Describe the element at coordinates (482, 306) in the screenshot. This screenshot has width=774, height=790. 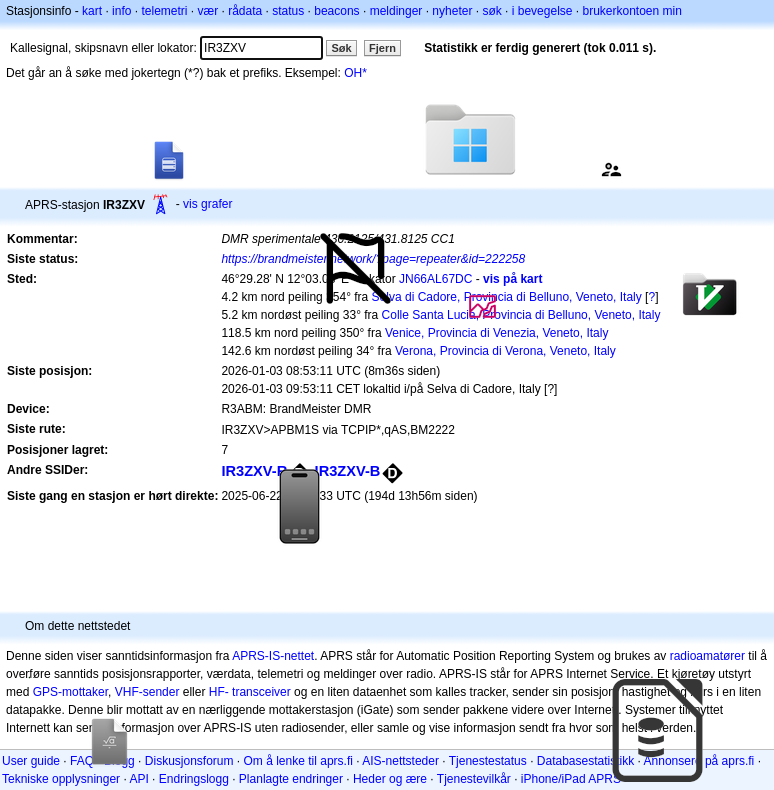
I see `indicates a broken or corrupted image file` at that location.